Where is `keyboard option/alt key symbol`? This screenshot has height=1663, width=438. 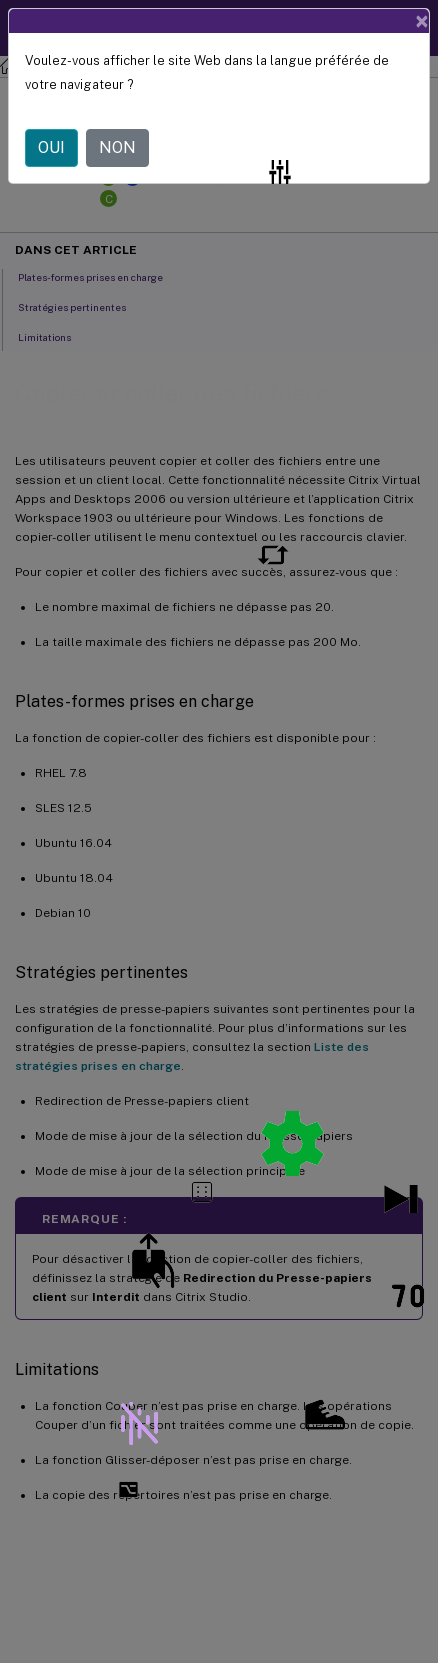 keyboard option/alt key symbol is located at coordinates (128, 1489).